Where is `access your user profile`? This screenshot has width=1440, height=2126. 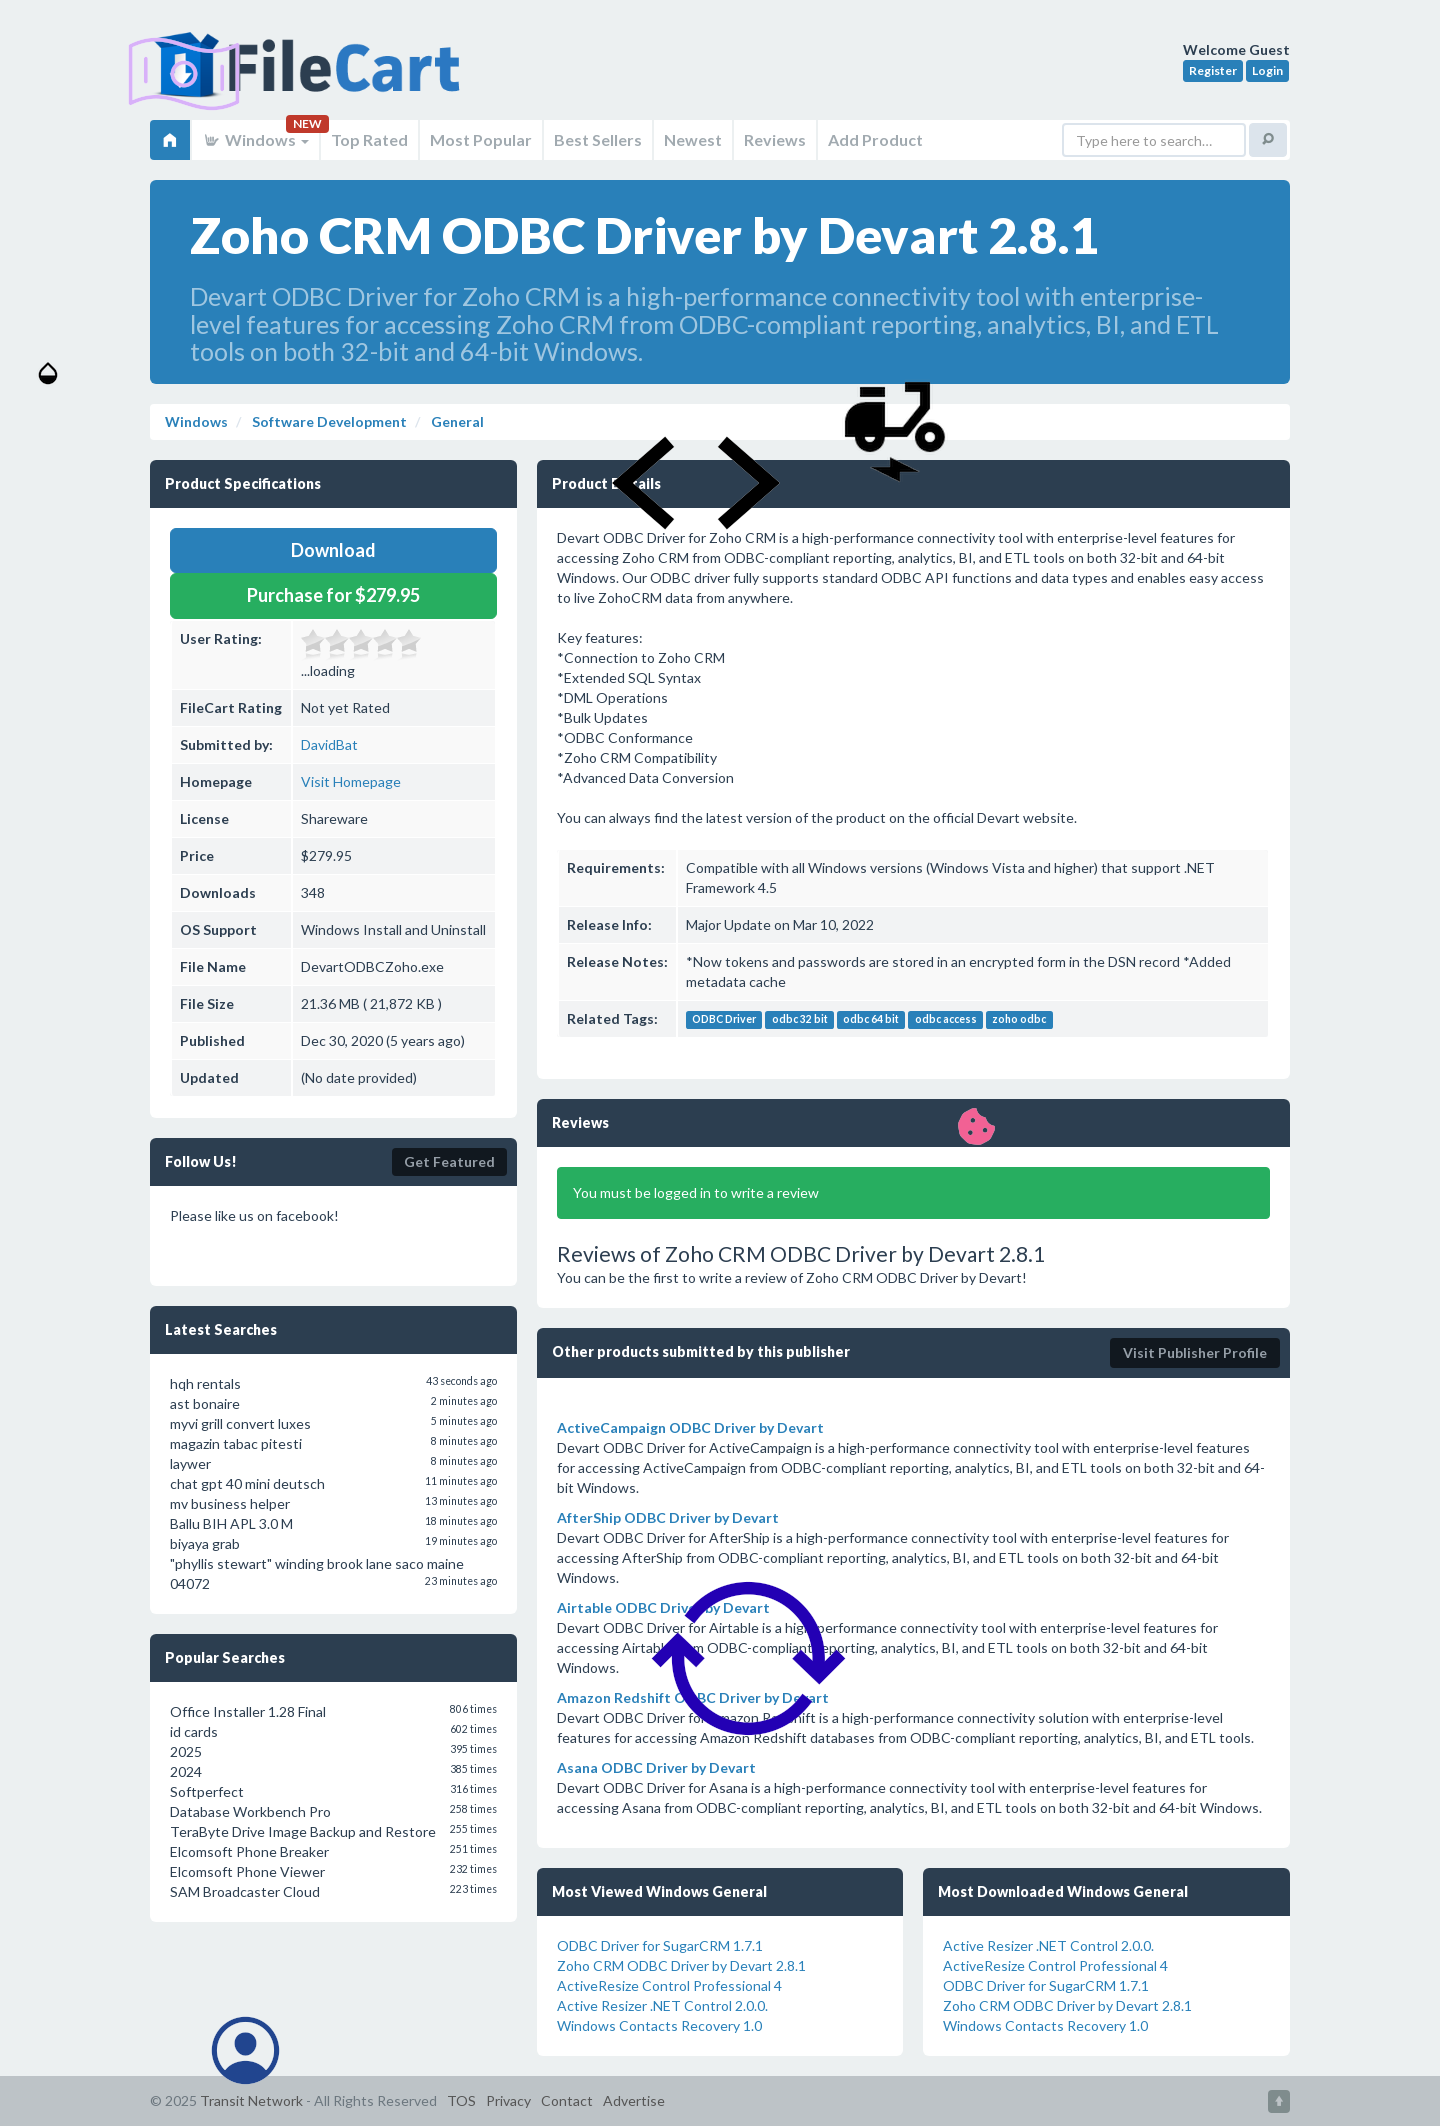 access your user profile is located at coordinates (245, 2050).